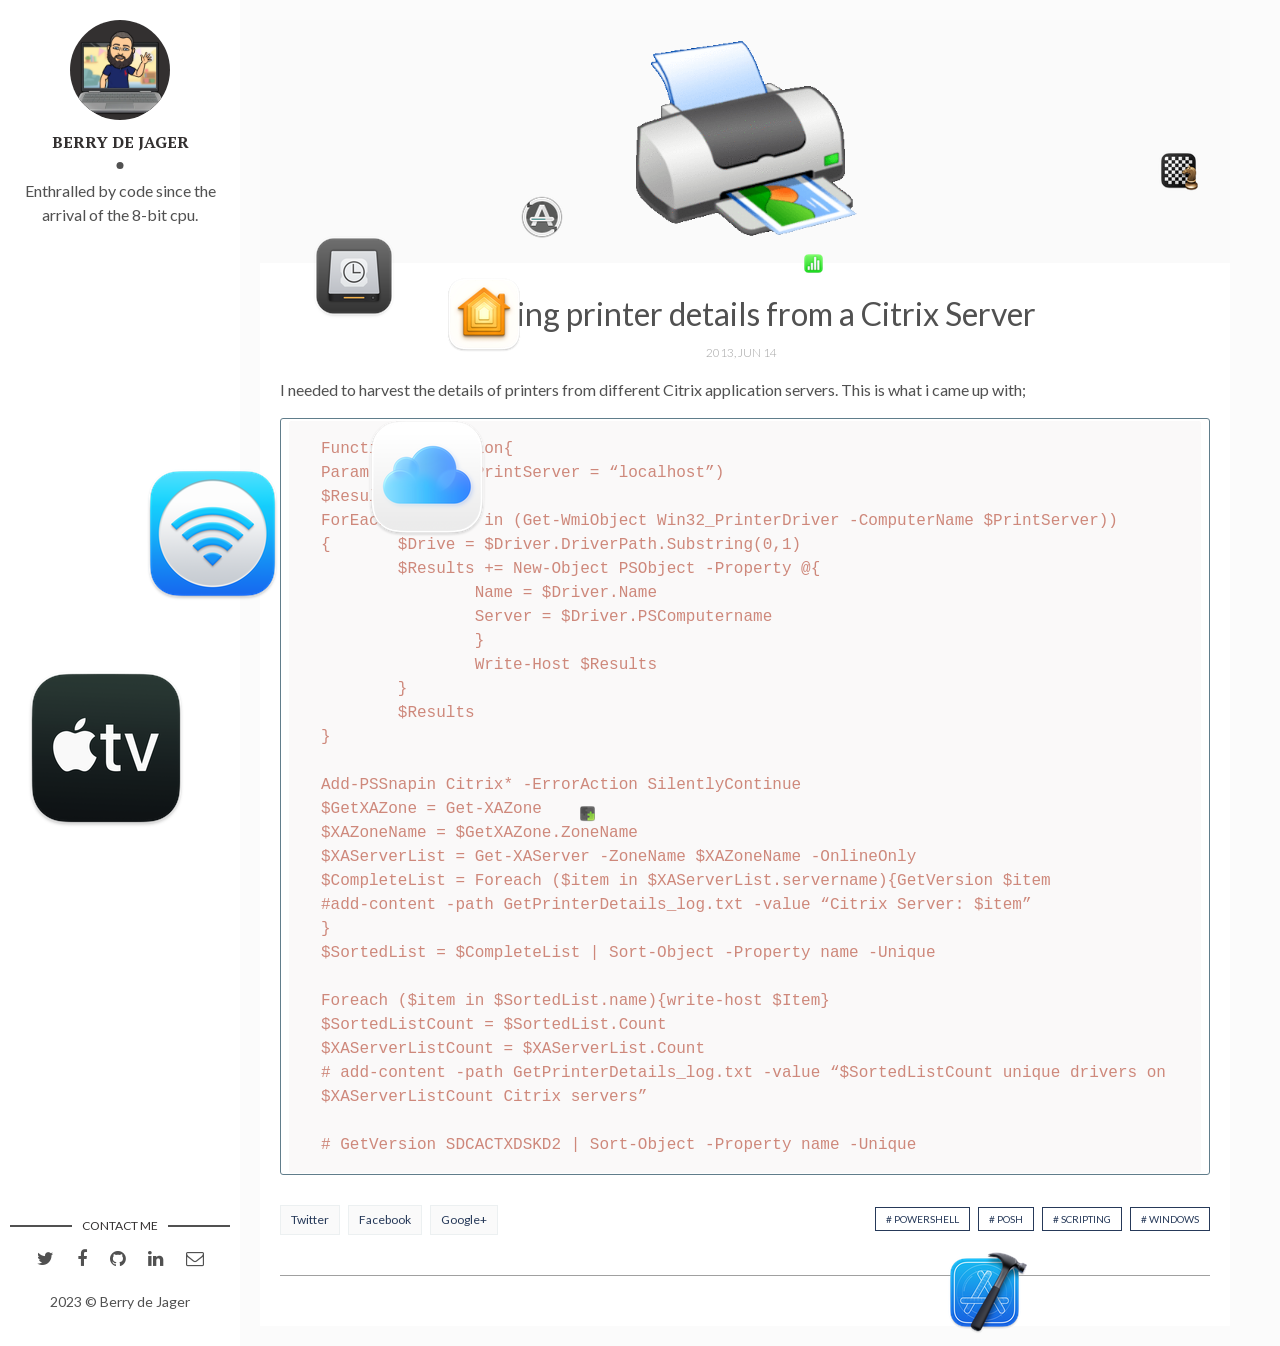 This screenshot has width=1280, height=1346. I want to click on open the Apple Home app, so click(484, 314).